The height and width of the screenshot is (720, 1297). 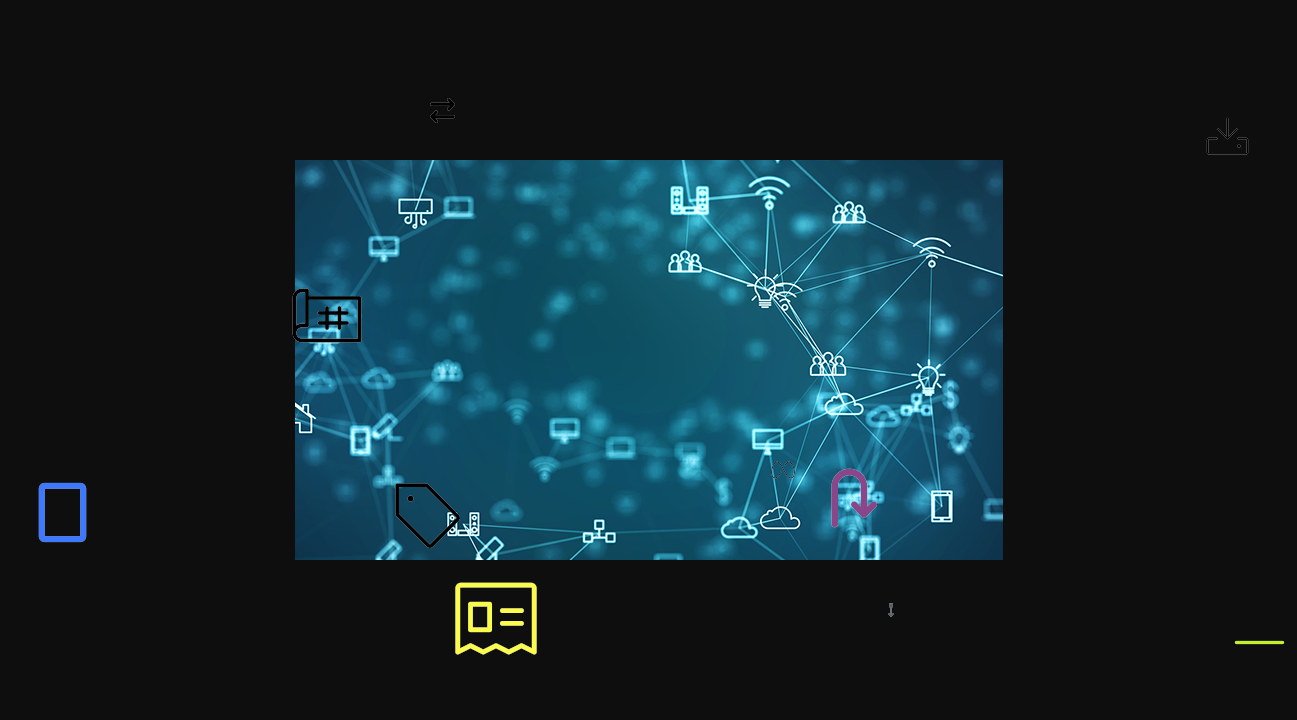 I want to click on move item down in a list or queue, so click(x=891, y=610).